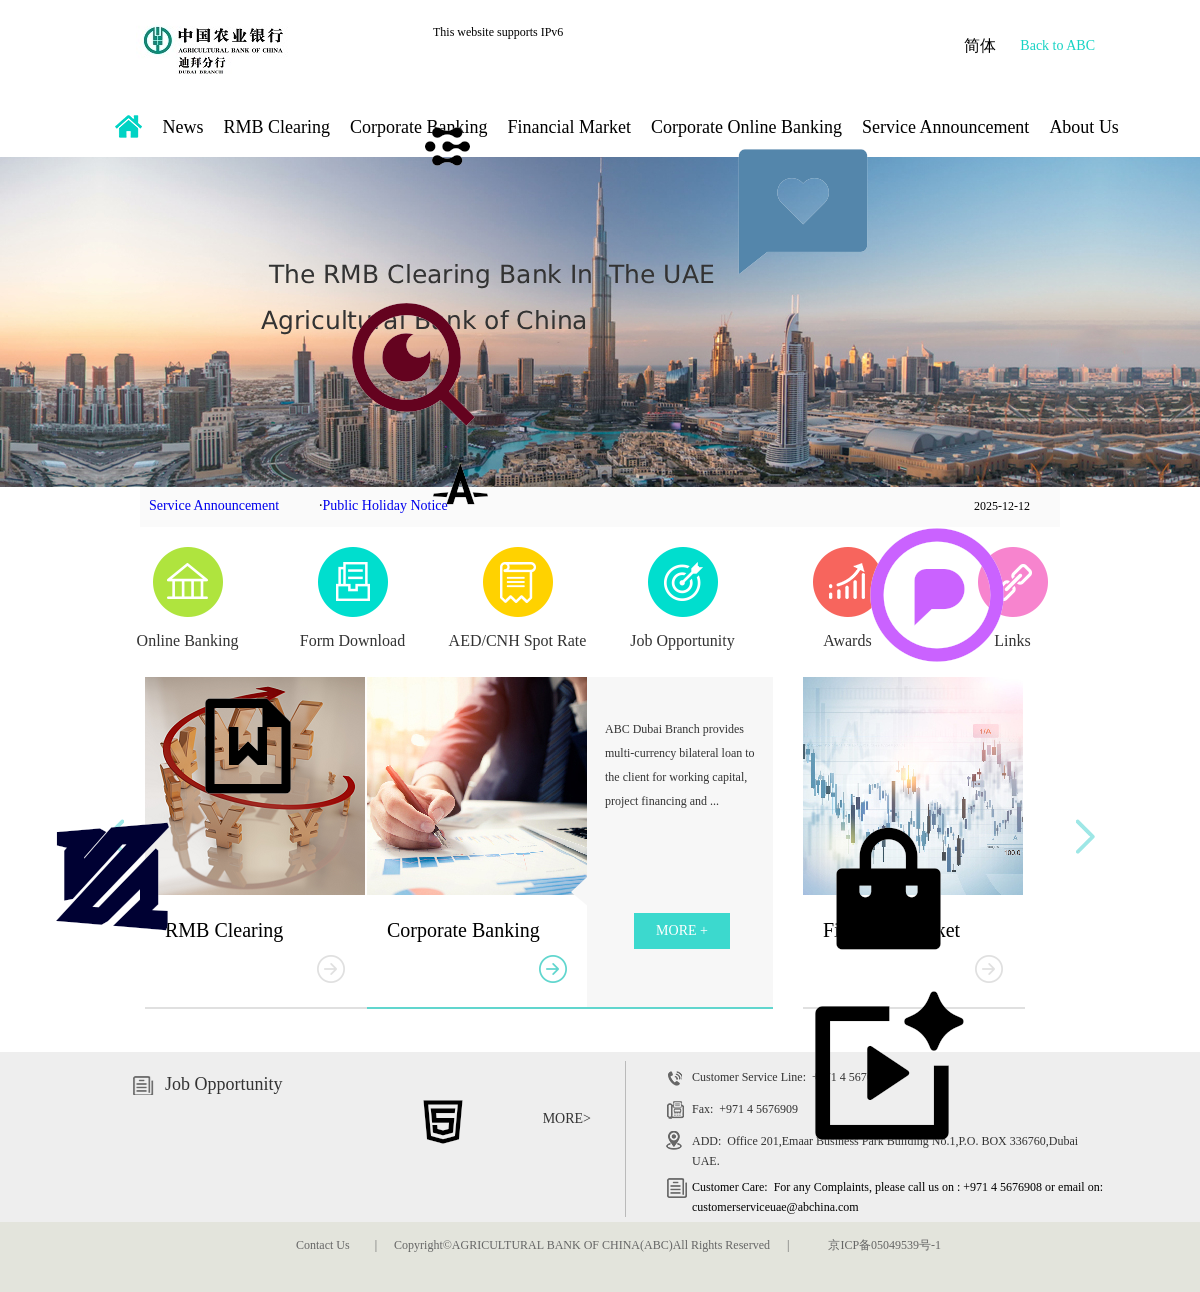 This screenshot has width=1200, height=1292. I want to click on access AI-powered video tools, so click(882, 1073).